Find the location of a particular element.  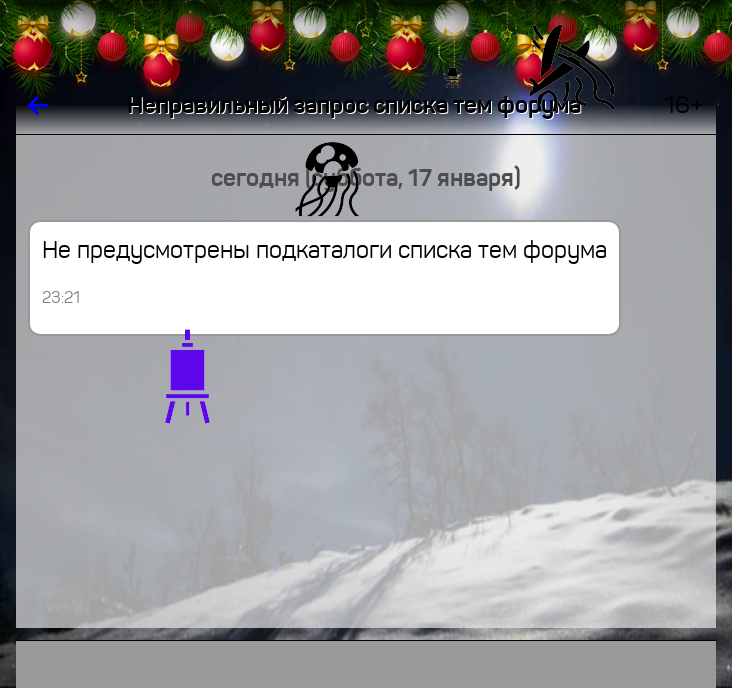

jellyfish creature or enemy in a game interface is located at coordinates (332, 179).